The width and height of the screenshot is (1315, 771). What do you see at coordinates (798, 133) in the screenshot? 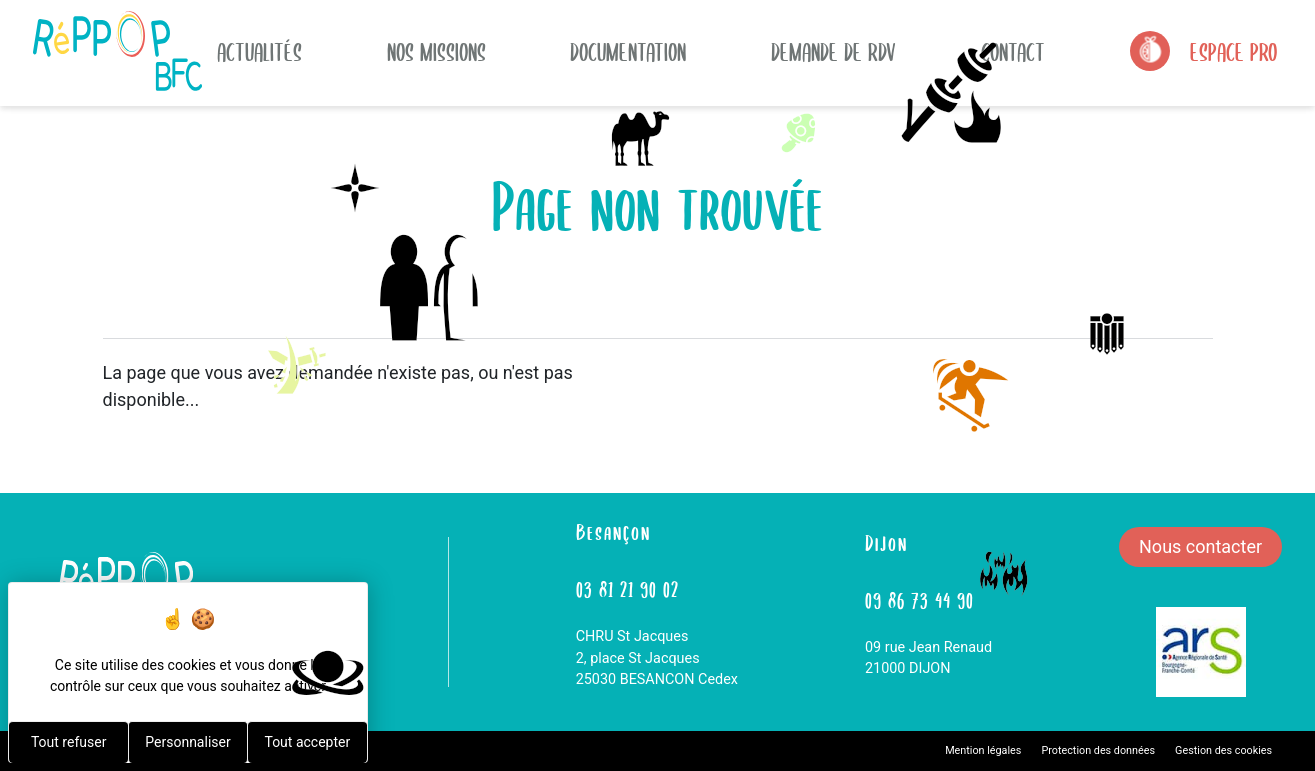
I see `collect a mushroom item in-game` at bounding box center [798, 133].